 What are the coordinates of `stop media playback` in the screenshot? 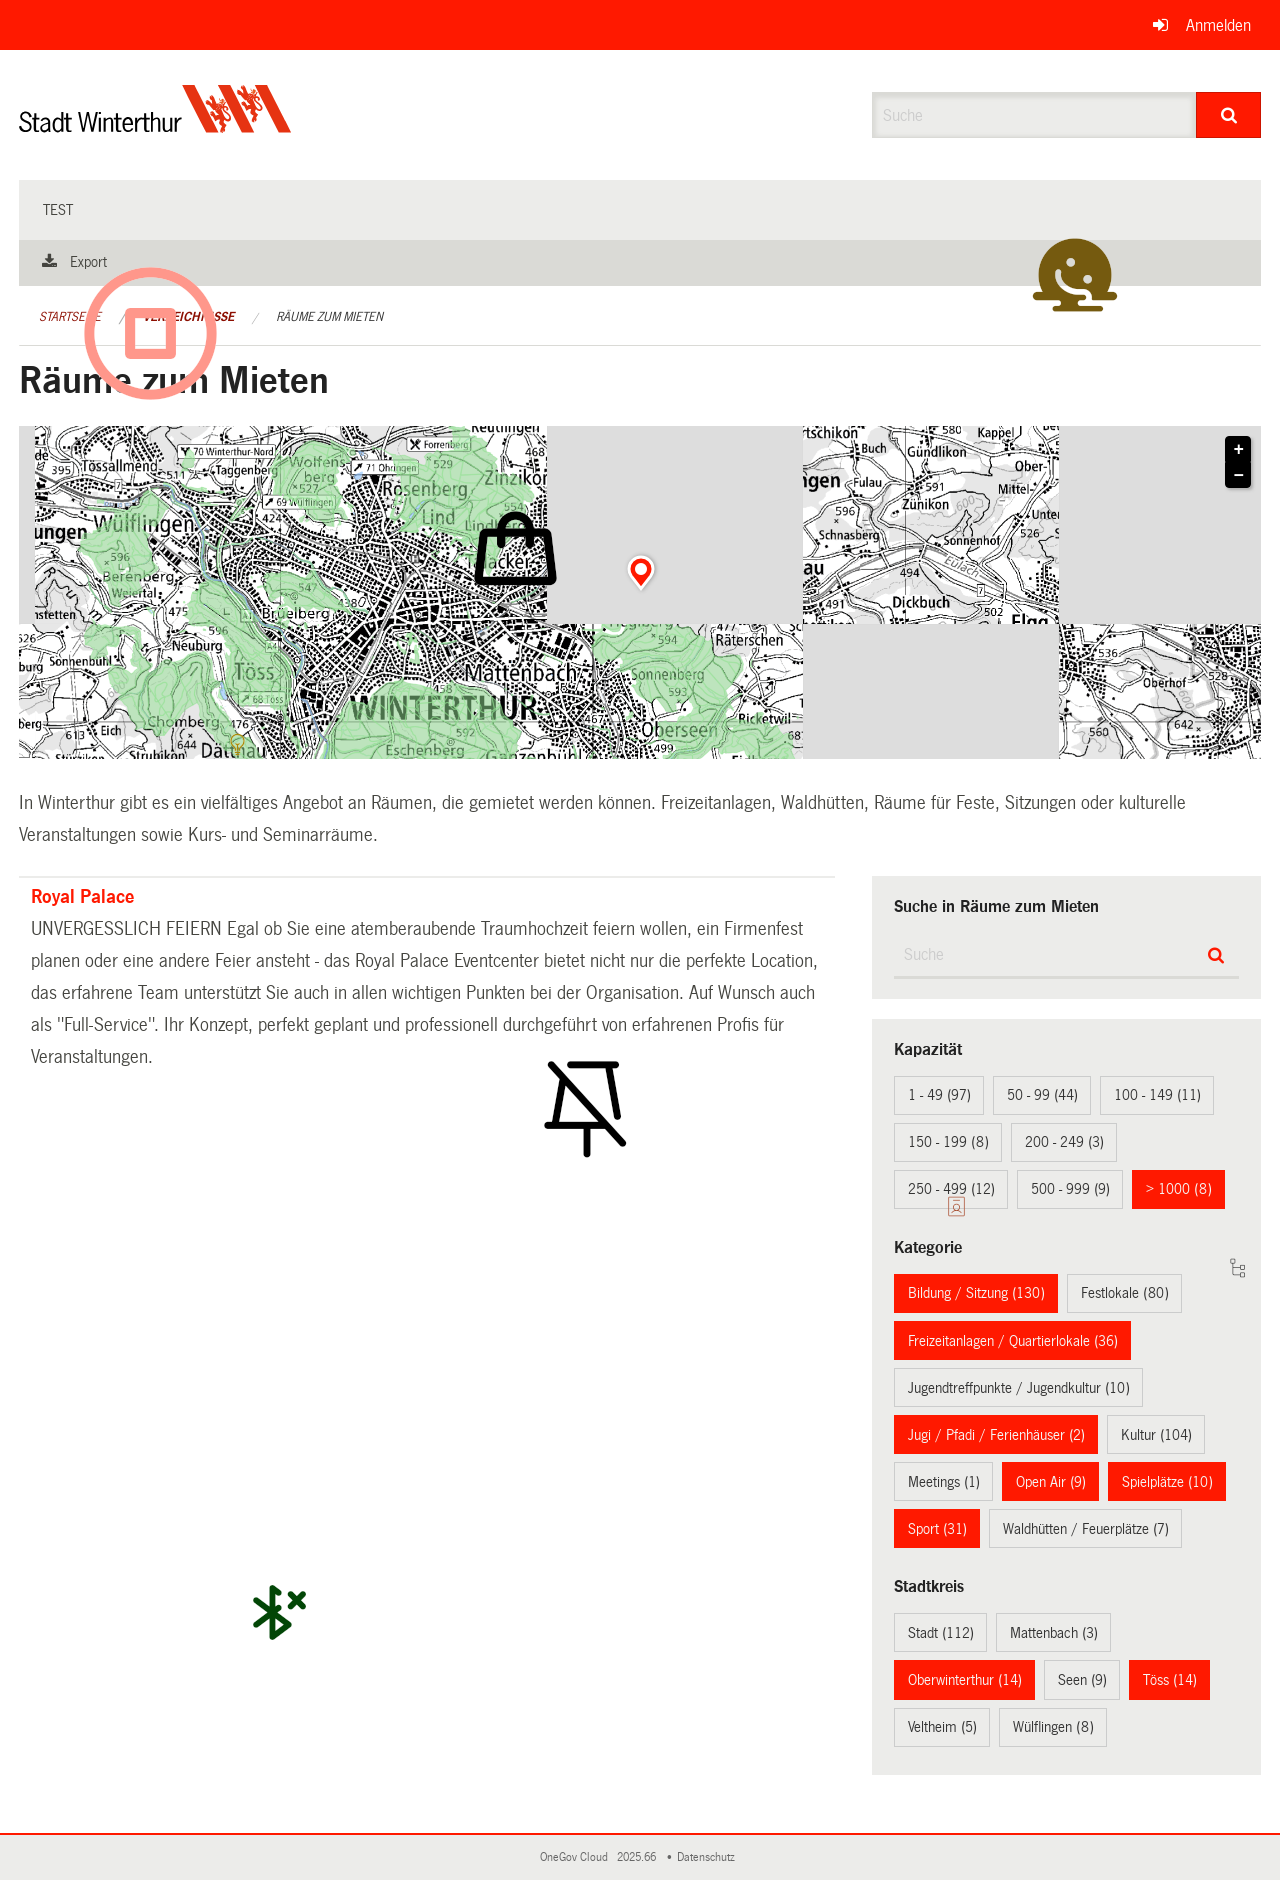 It's located at (150, 333).